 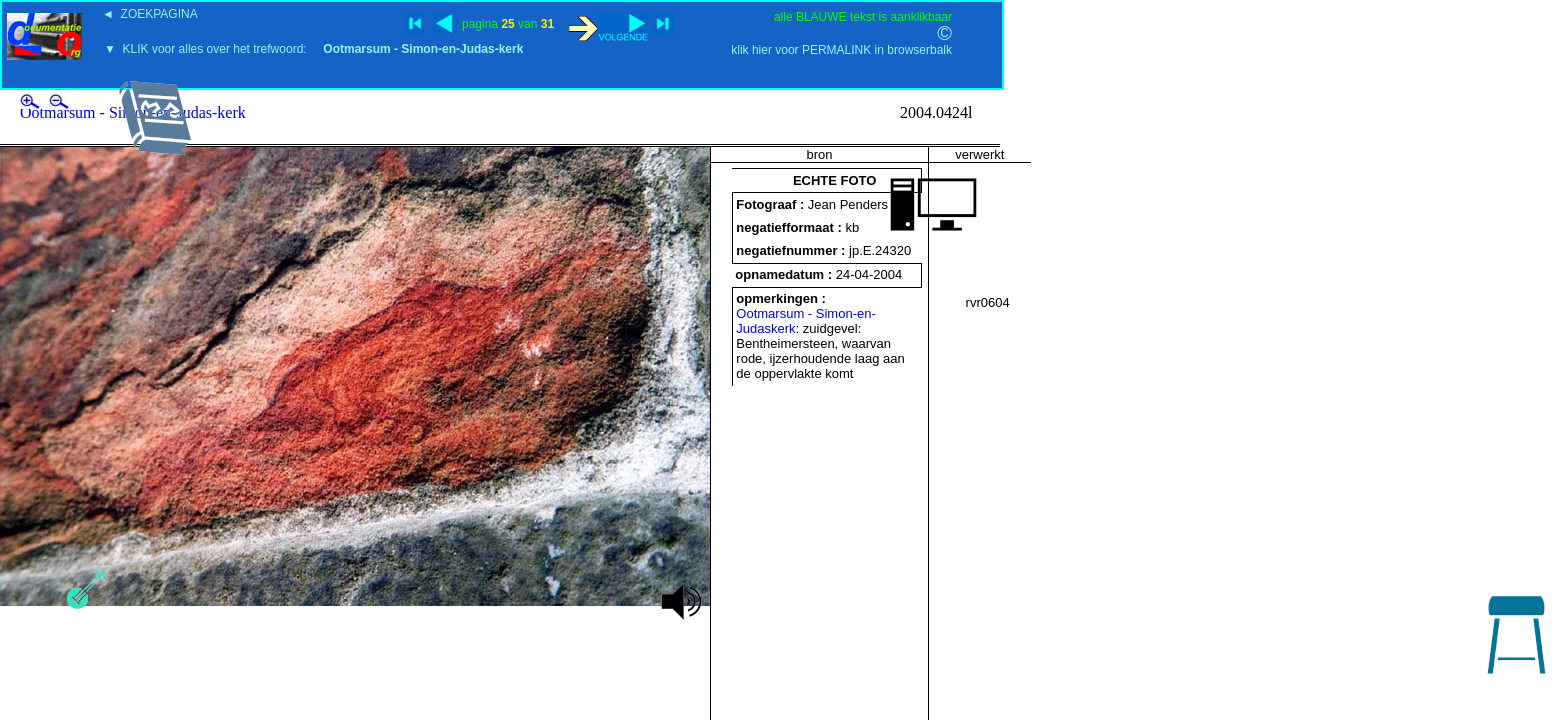 What do you see at coordinates (933, 204) in the screenshot?
I see `access desktop or PC gaming mode` at bounding box center [933, 204].